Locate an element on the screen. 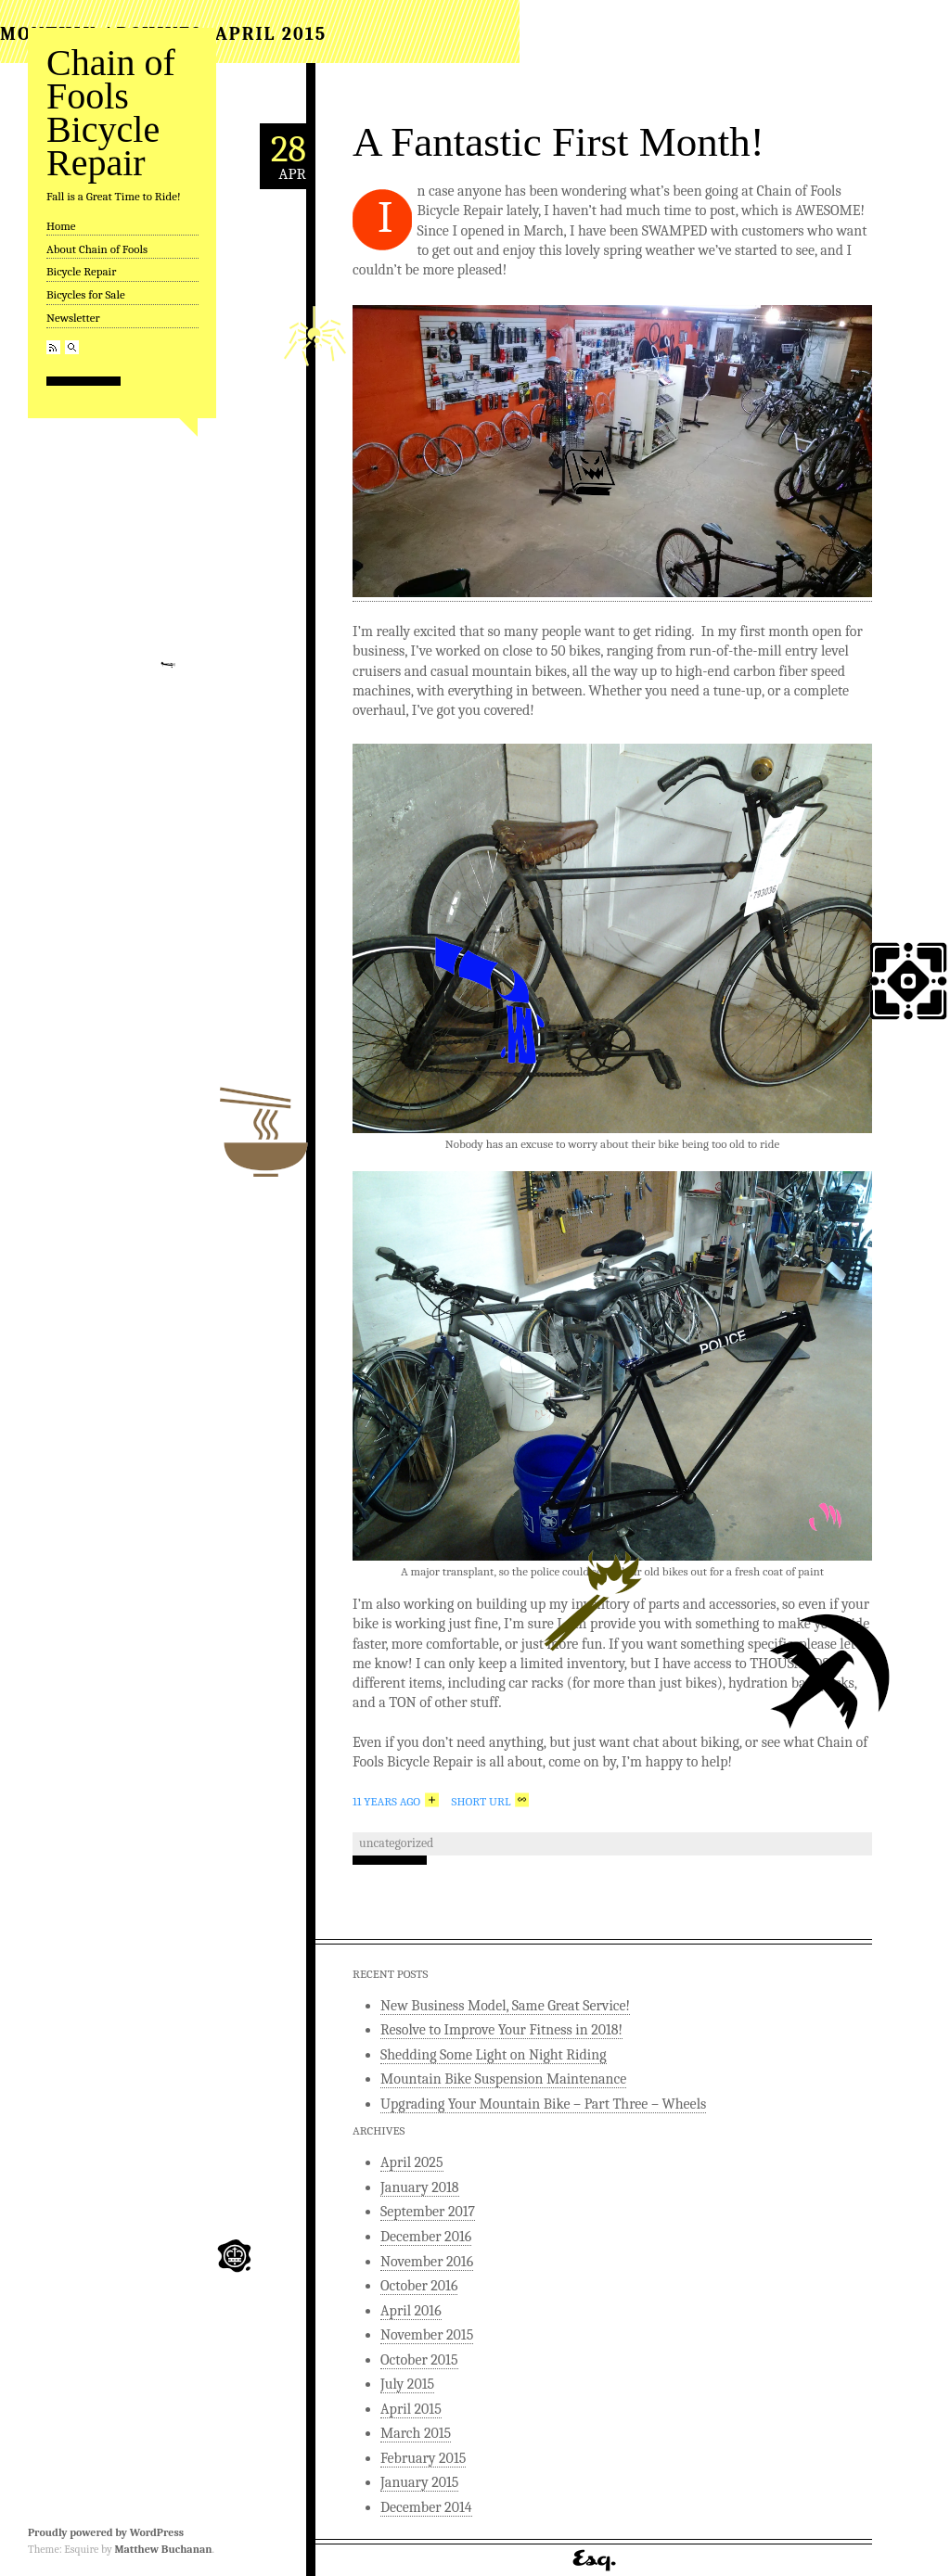  indicates a torch or light source item in inventory is located at coordinates (593, 1600).